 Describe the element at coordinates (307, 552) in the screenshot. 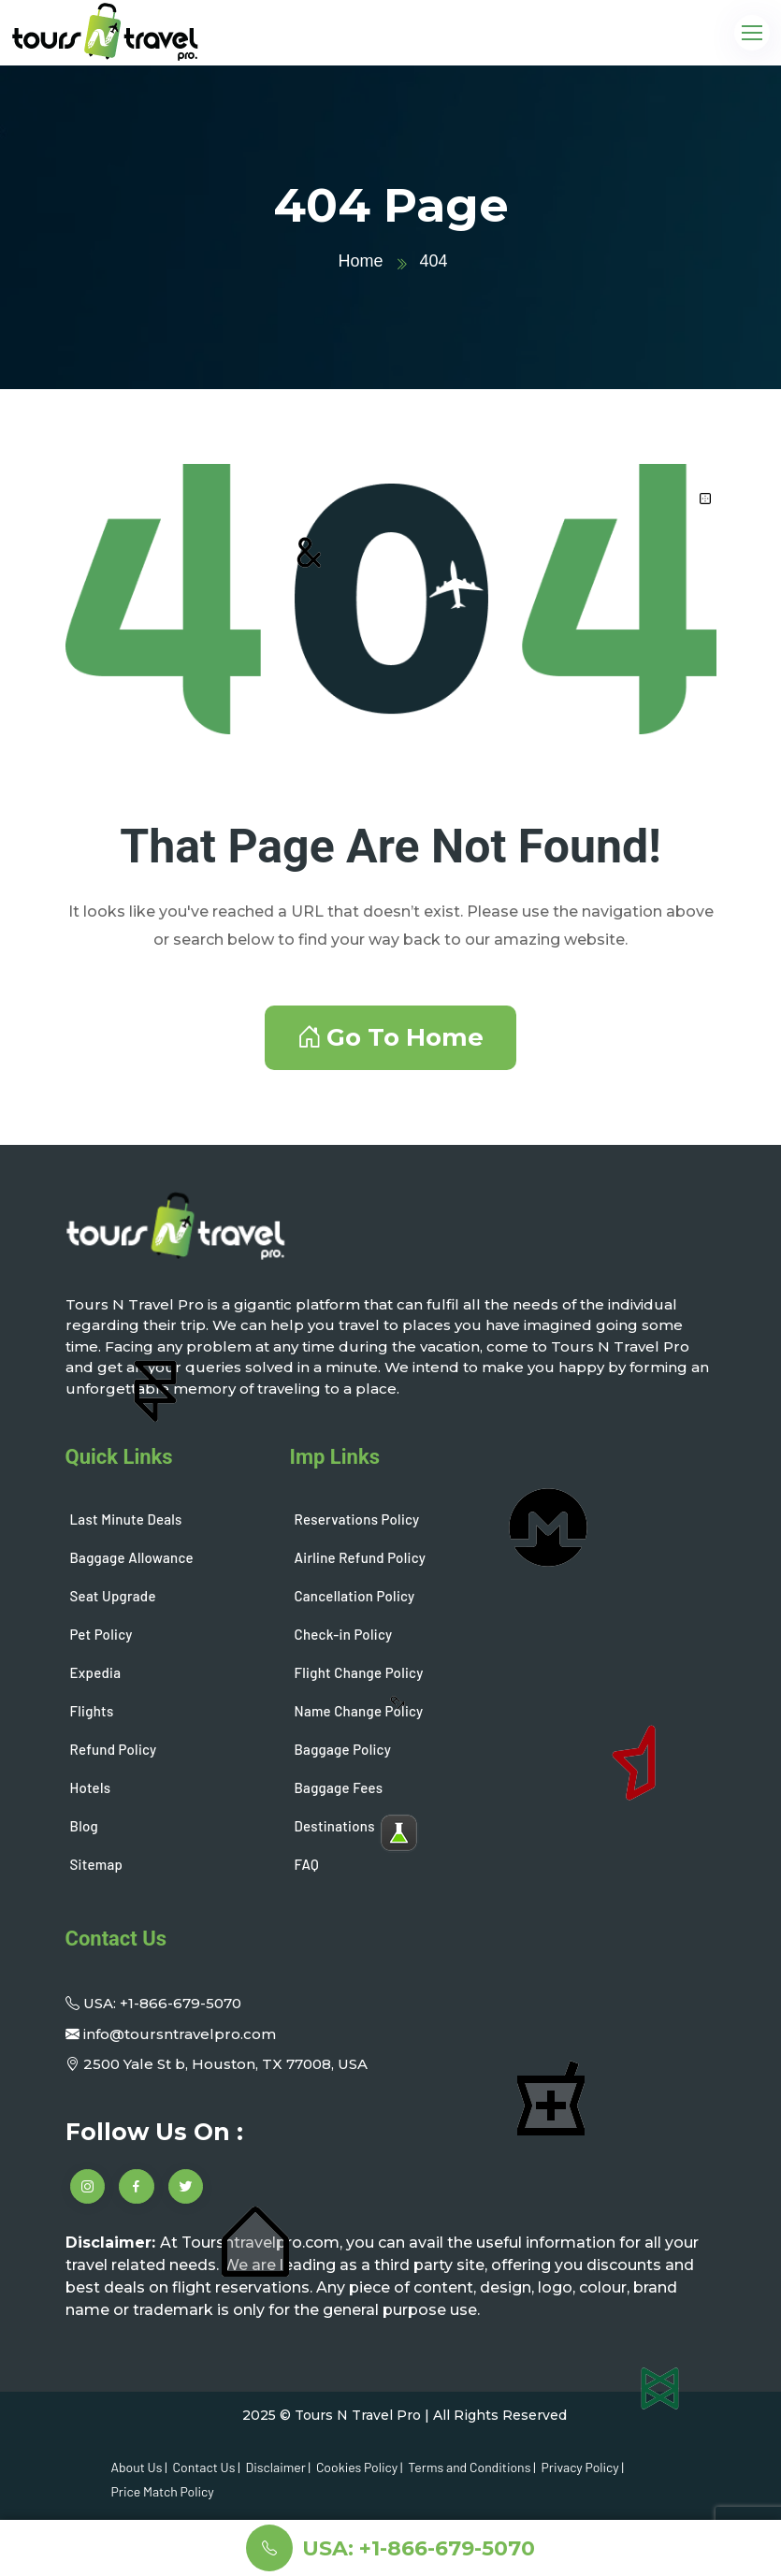

I see `insert ampersand symbol or special character` at that location.